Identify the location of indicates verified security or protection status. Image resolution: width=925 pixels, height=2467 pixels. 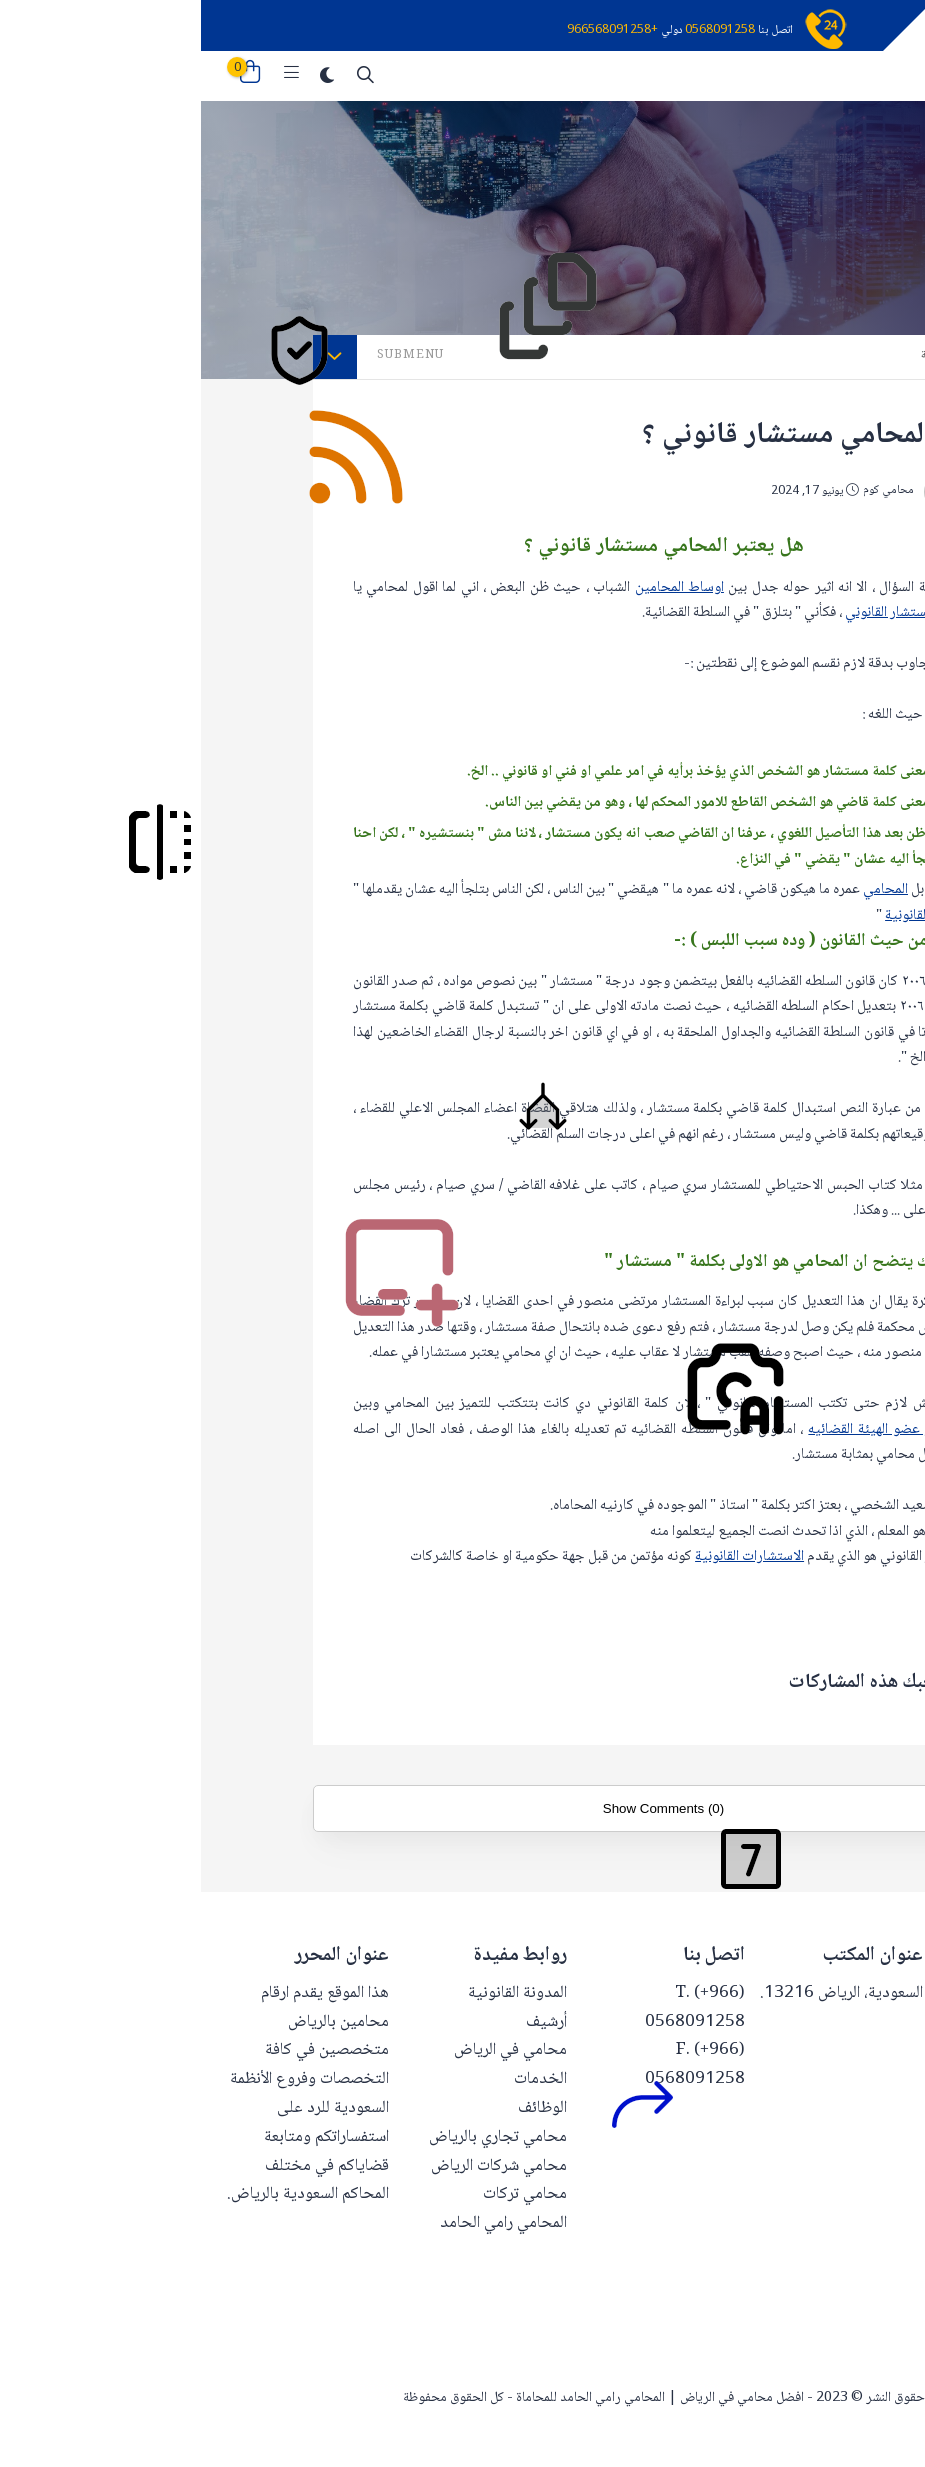
(299, 350).